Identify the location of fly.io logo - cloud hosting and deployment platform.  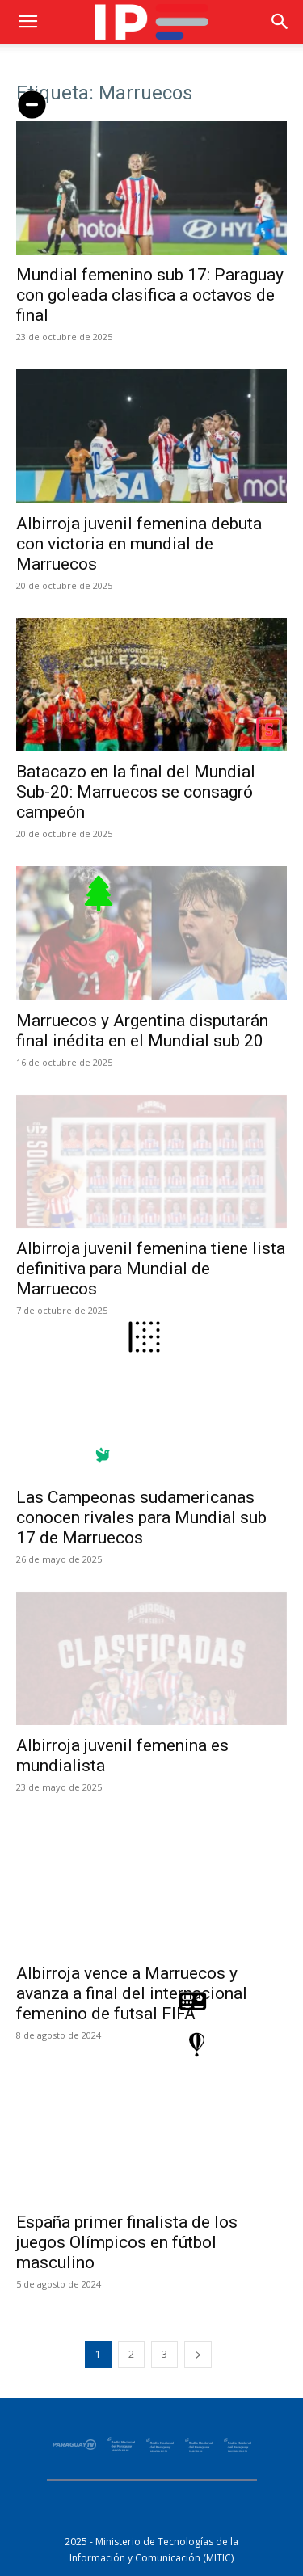
(196, 2044).